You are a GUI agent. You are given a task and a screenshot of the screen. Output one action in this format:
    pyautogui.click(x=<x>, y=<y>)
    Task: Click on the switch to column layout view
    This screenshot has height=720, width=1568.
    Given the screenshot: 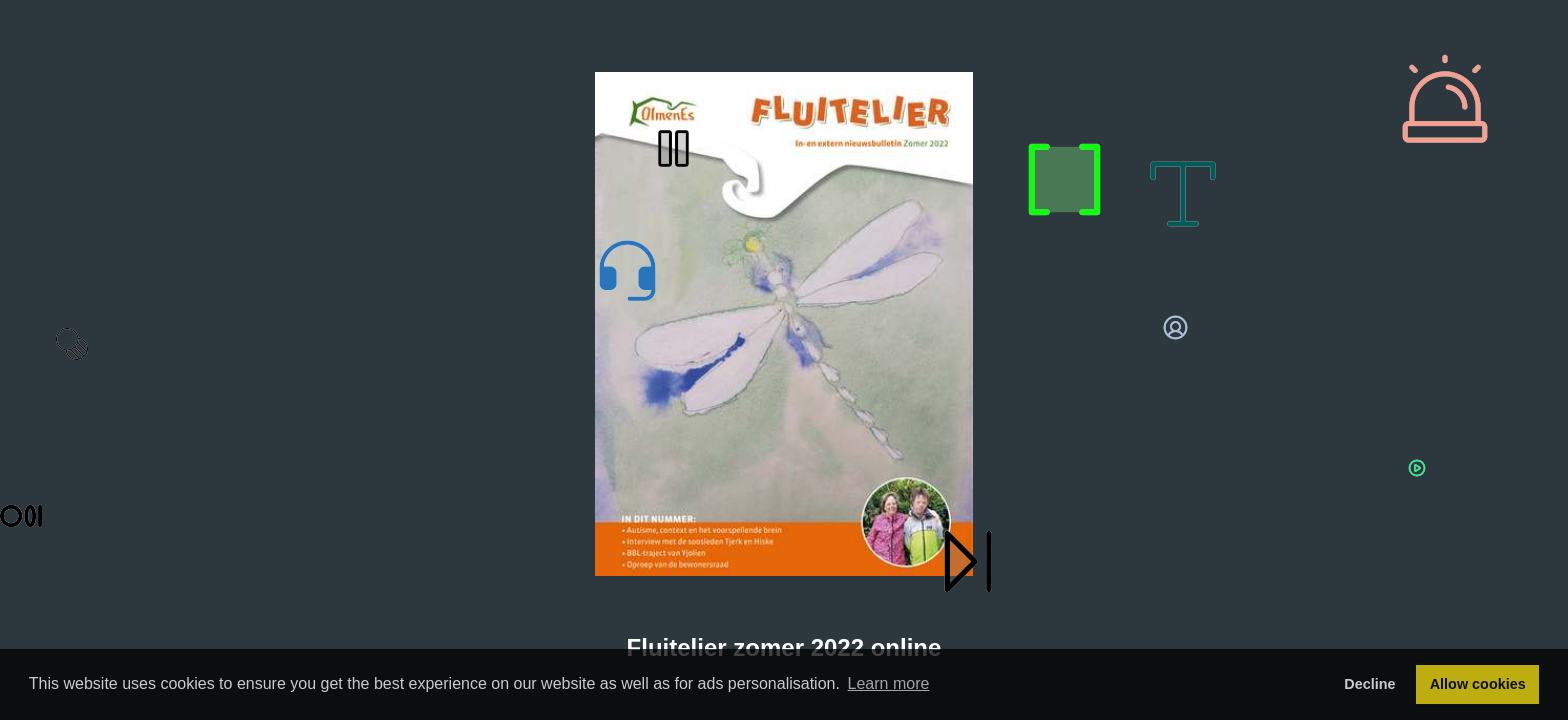 What is the action you would take?
    pyautogui.click(x=673, y=148)
    